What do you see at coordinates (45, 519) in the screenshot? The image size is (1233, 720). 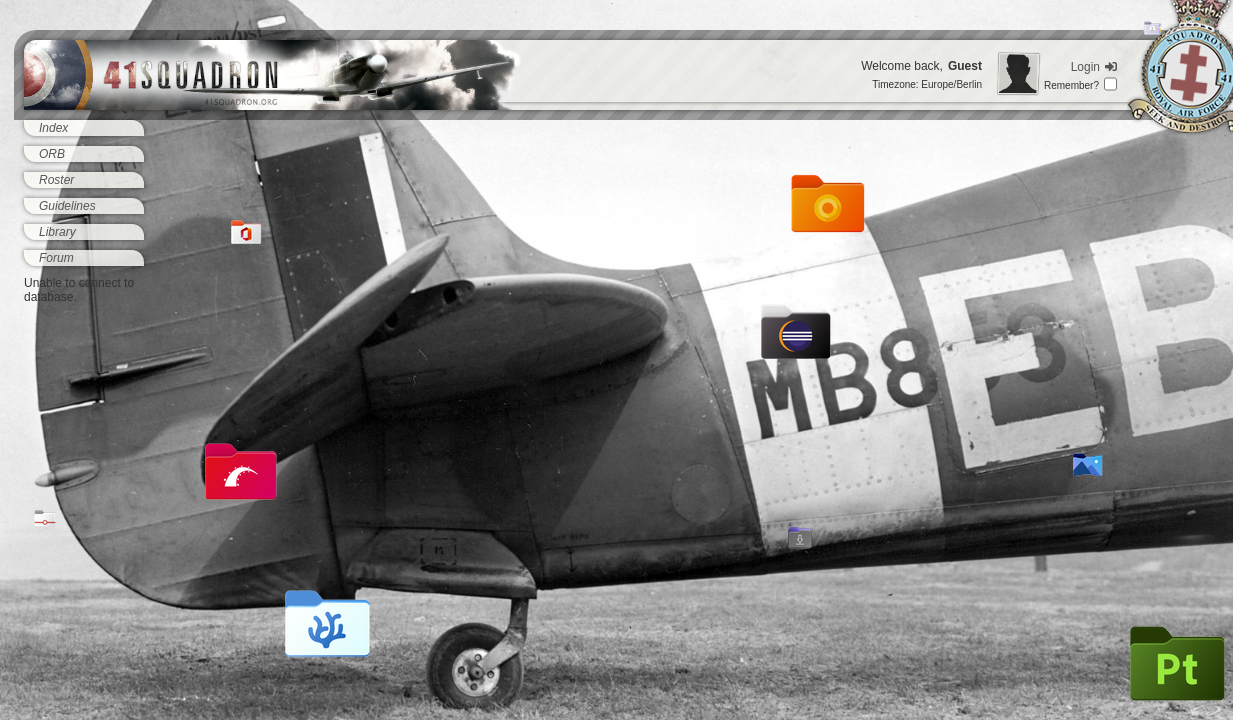 I see `open pokémon premier ball themed folder` at bounding box center [45, 519].